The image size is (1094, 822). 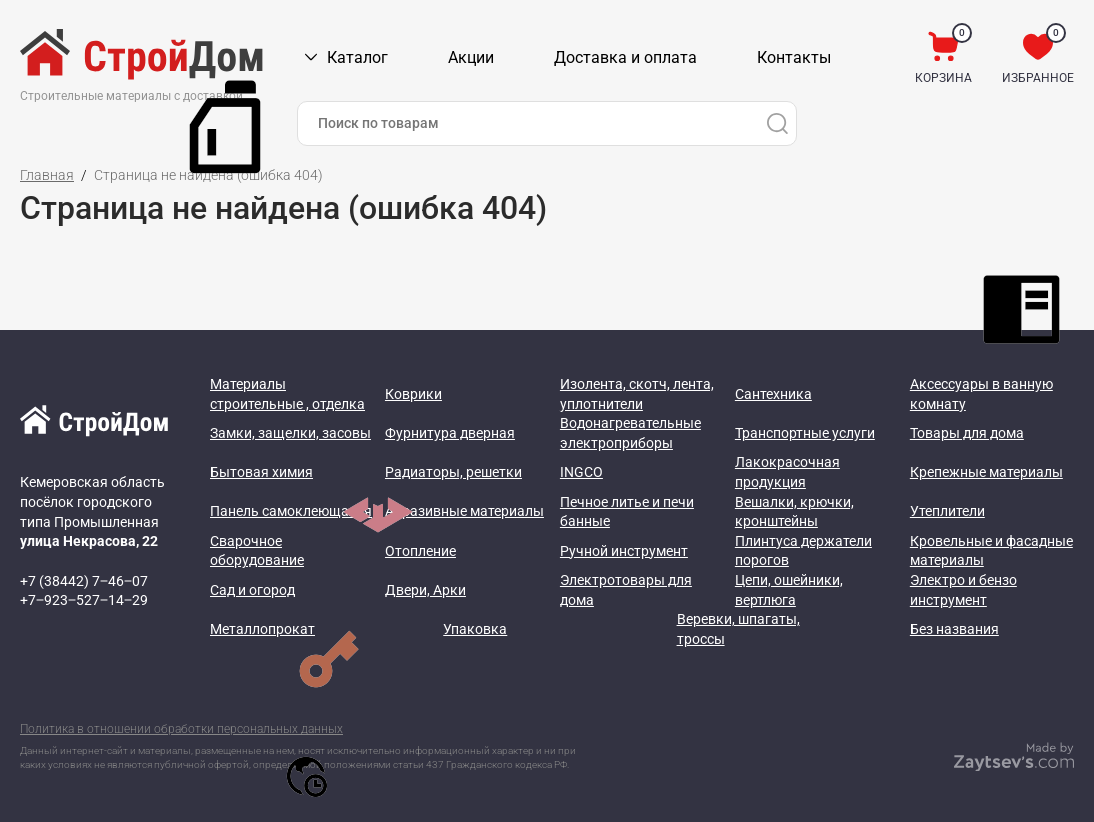 I want to click on access password or security settings, so click(x=329, y=658).